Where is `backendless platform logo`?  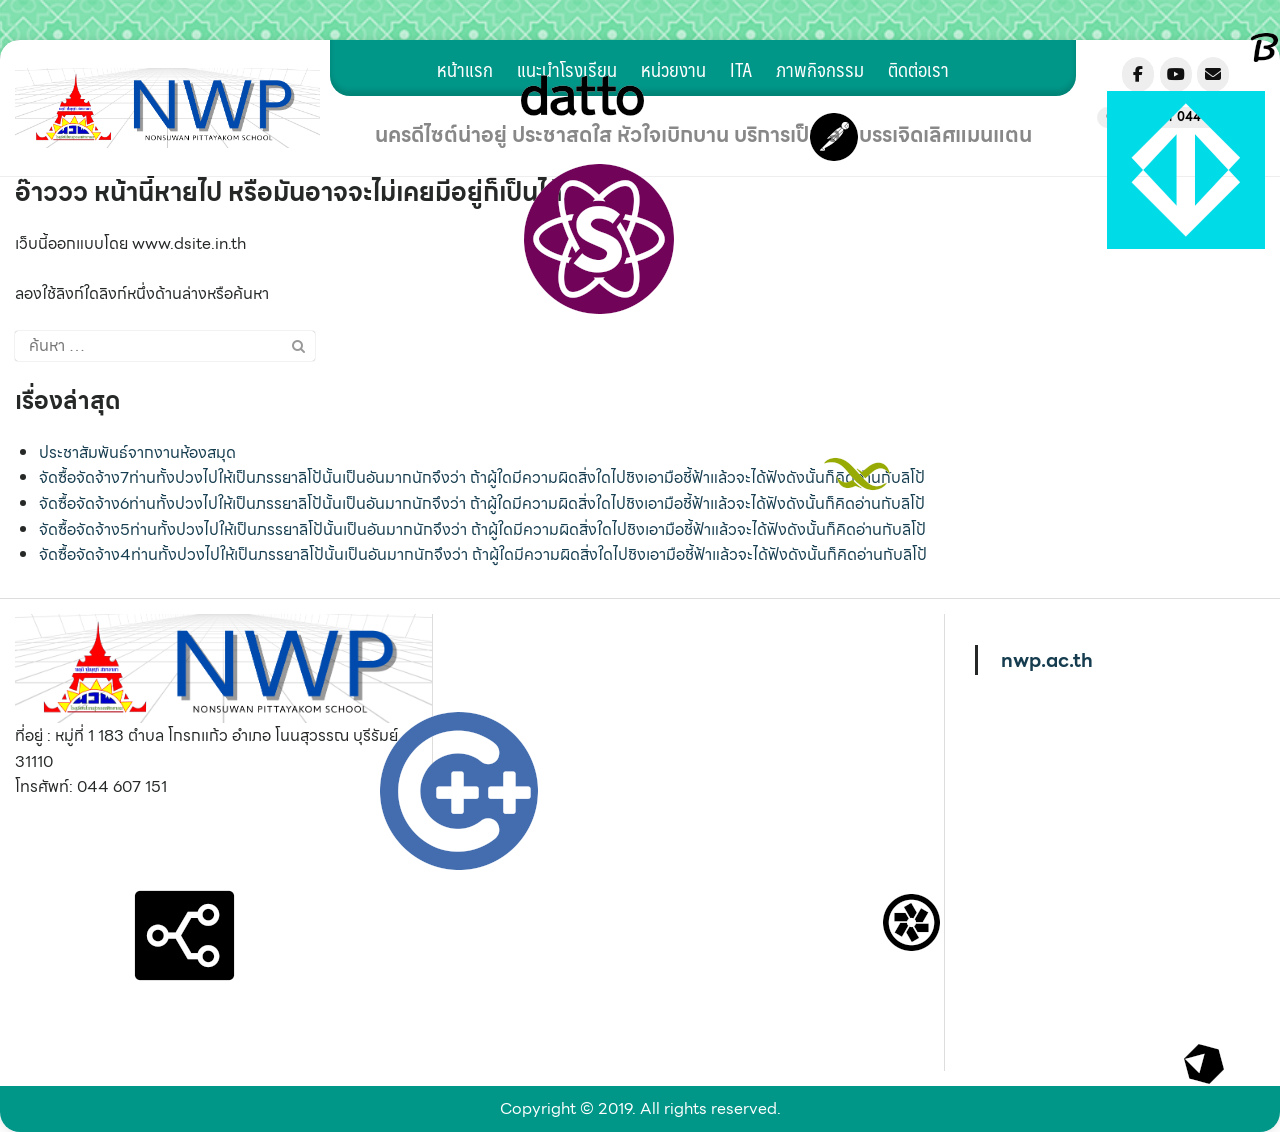 backendless platform logo is located at coordinates (857, 474).